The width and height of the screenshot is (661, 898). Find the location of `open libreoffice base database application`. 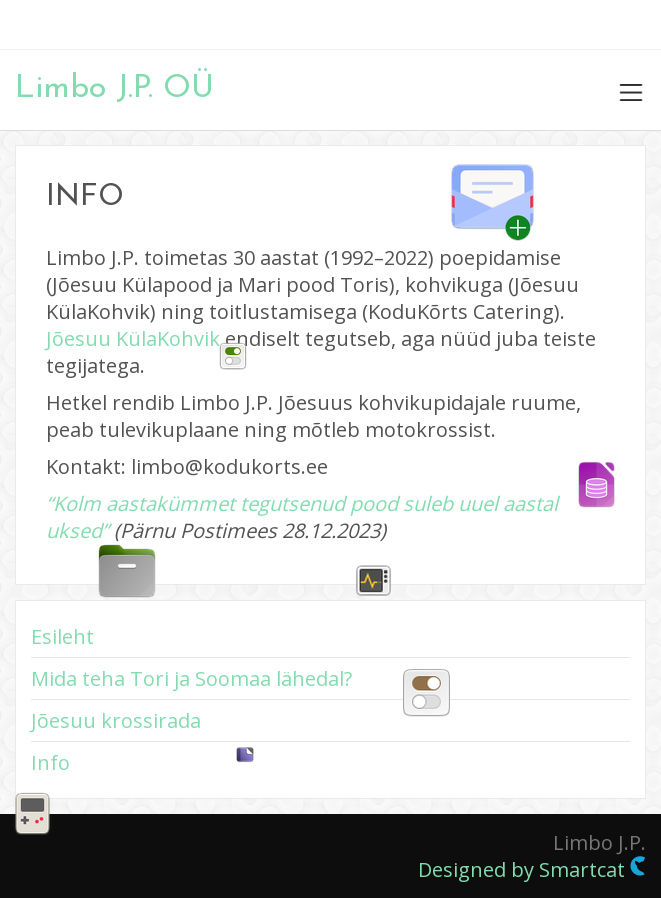

open libreoffice base database application is located at coordinates (596, 484).